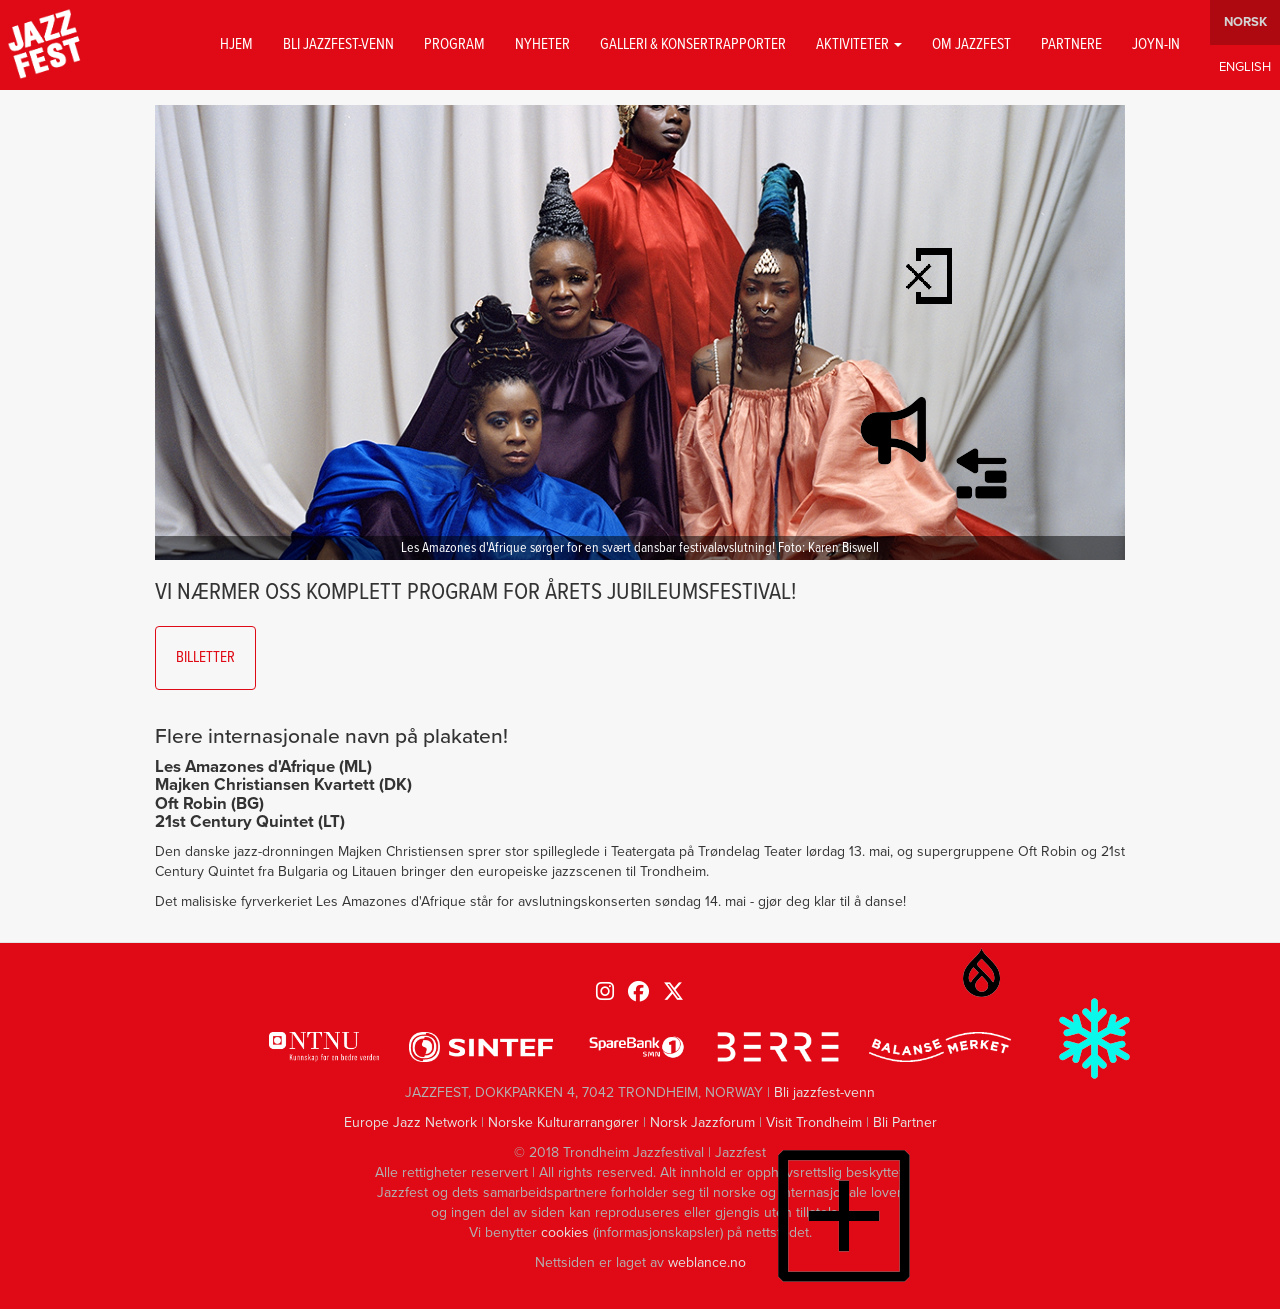  I want to click on make an announcement, so click(895, 429).